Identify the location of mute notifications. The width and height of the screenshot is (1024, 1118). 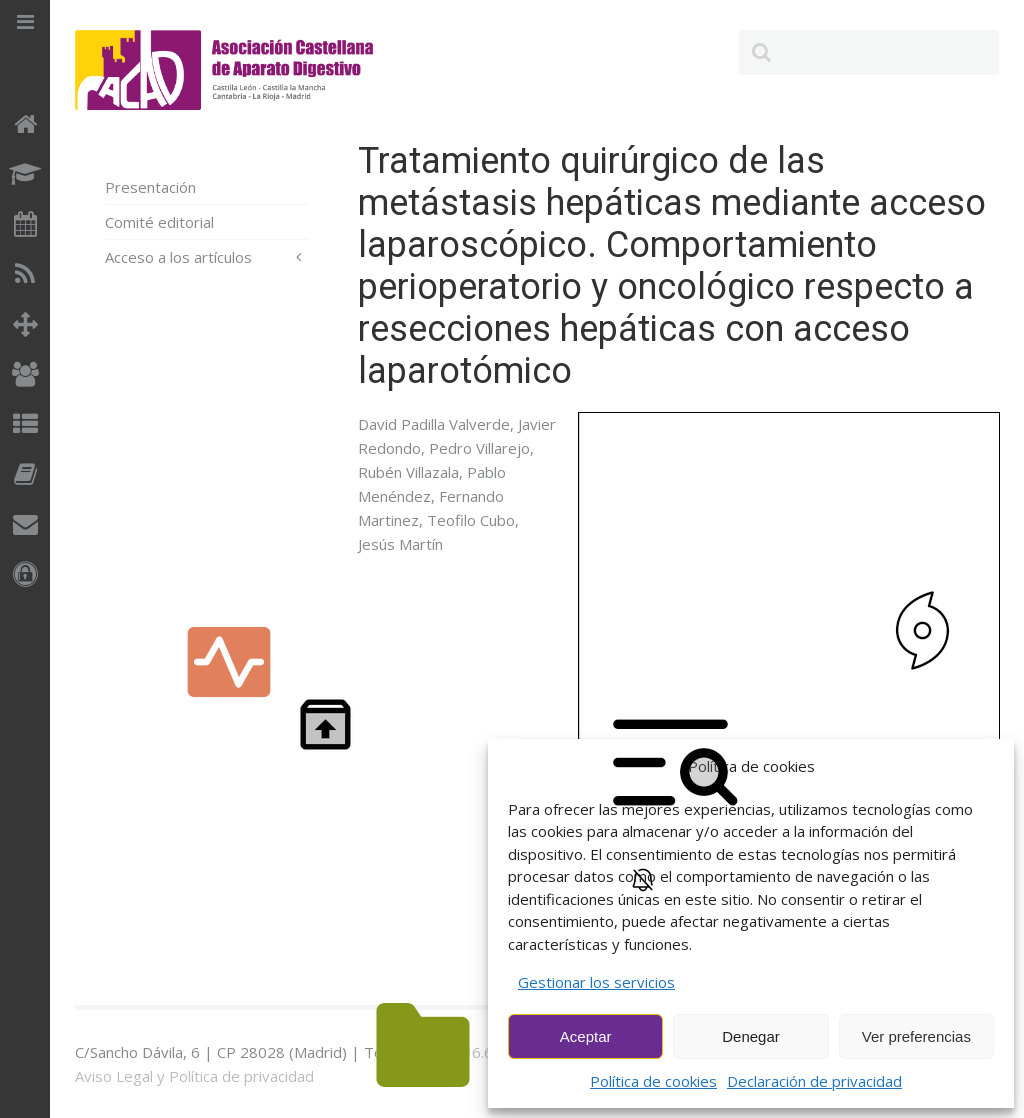
(643, 880).